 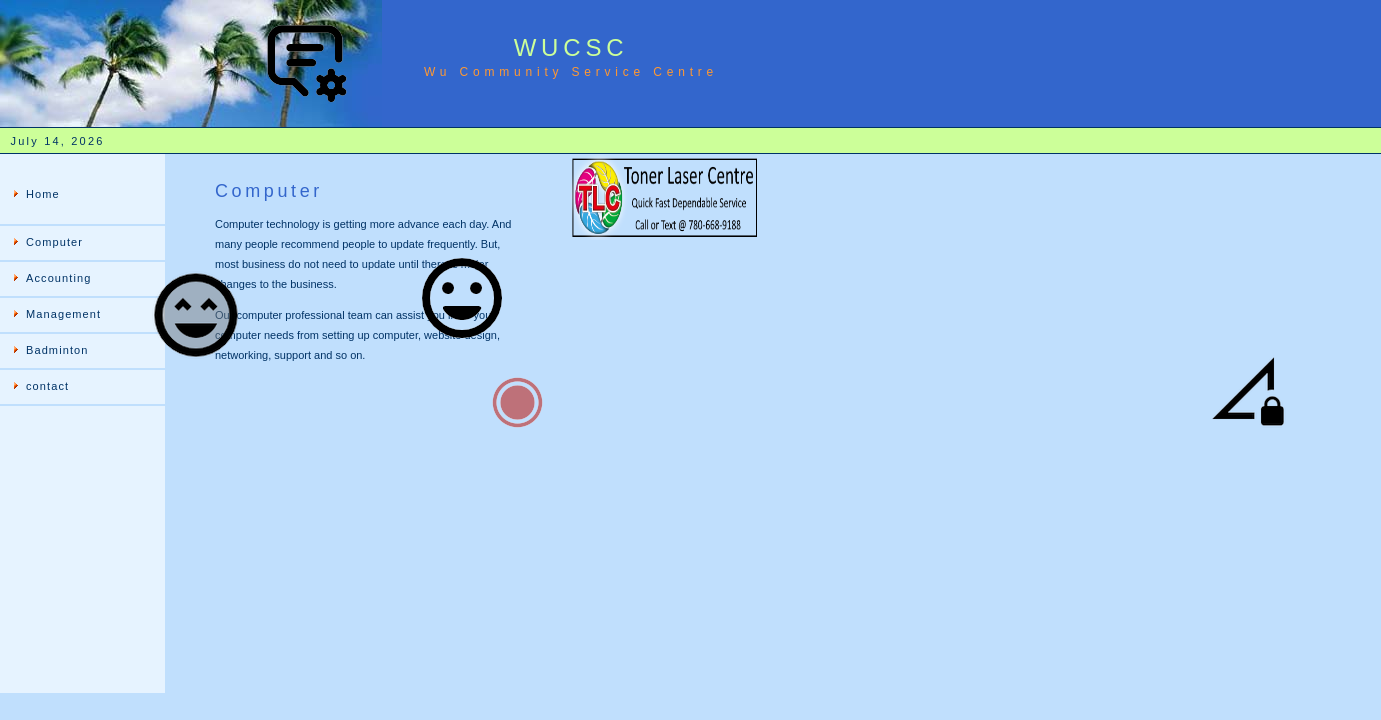 I want to click on selected option in a radio button group, so click(x=517, y=402).